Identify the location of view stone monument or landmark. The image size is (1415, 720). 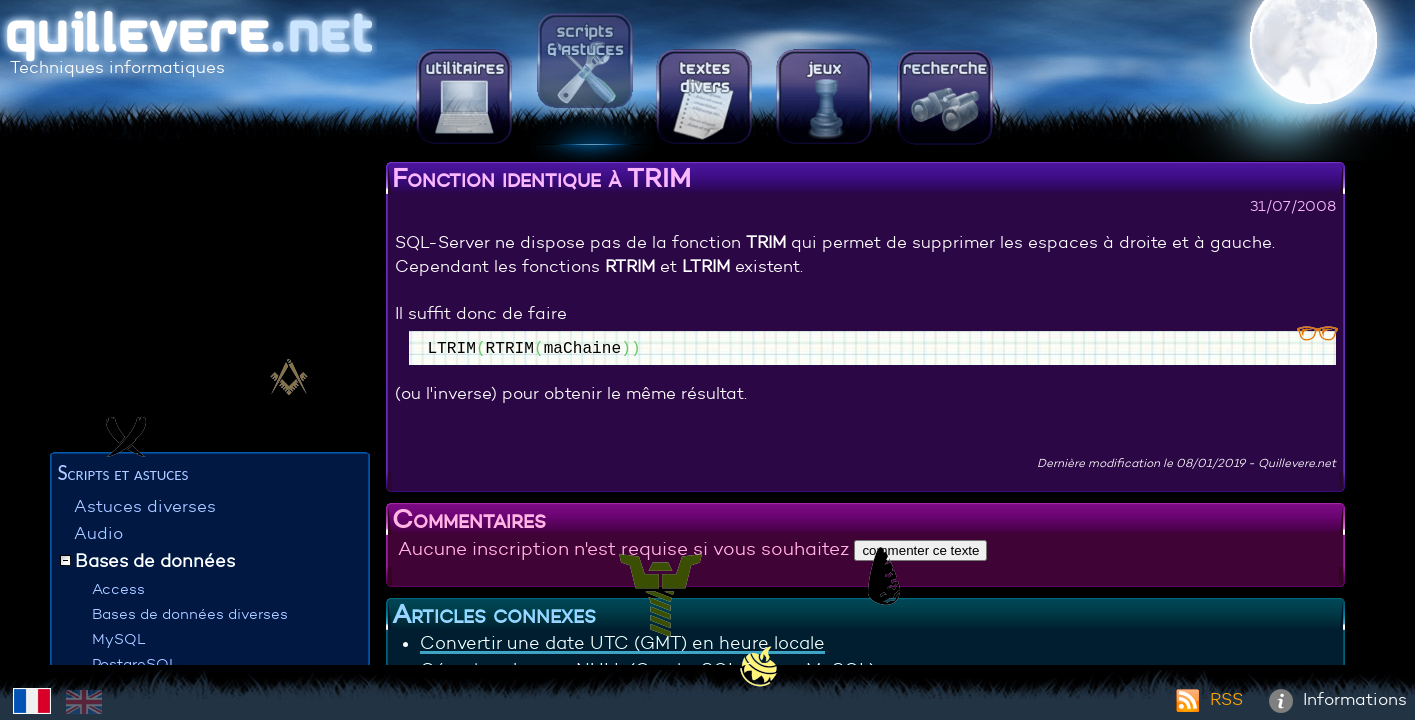
(884, 576).